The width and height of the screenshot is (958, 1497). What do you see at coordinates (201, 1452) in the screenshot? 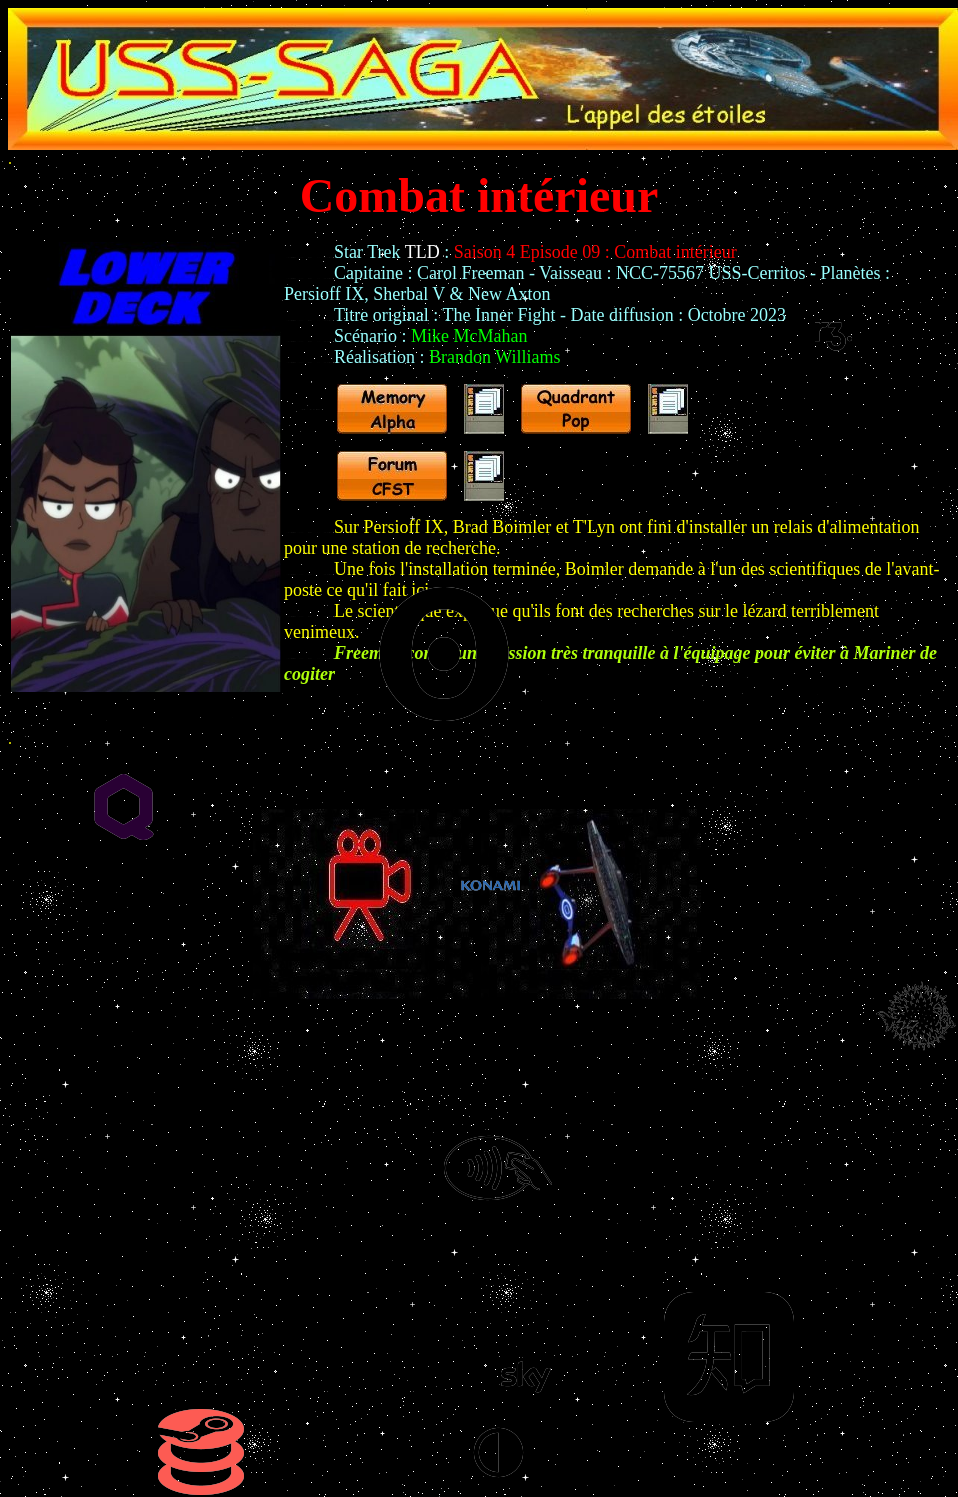
I see `visit steamdb website for steam game statistics` at bounding box center [201, 1452].